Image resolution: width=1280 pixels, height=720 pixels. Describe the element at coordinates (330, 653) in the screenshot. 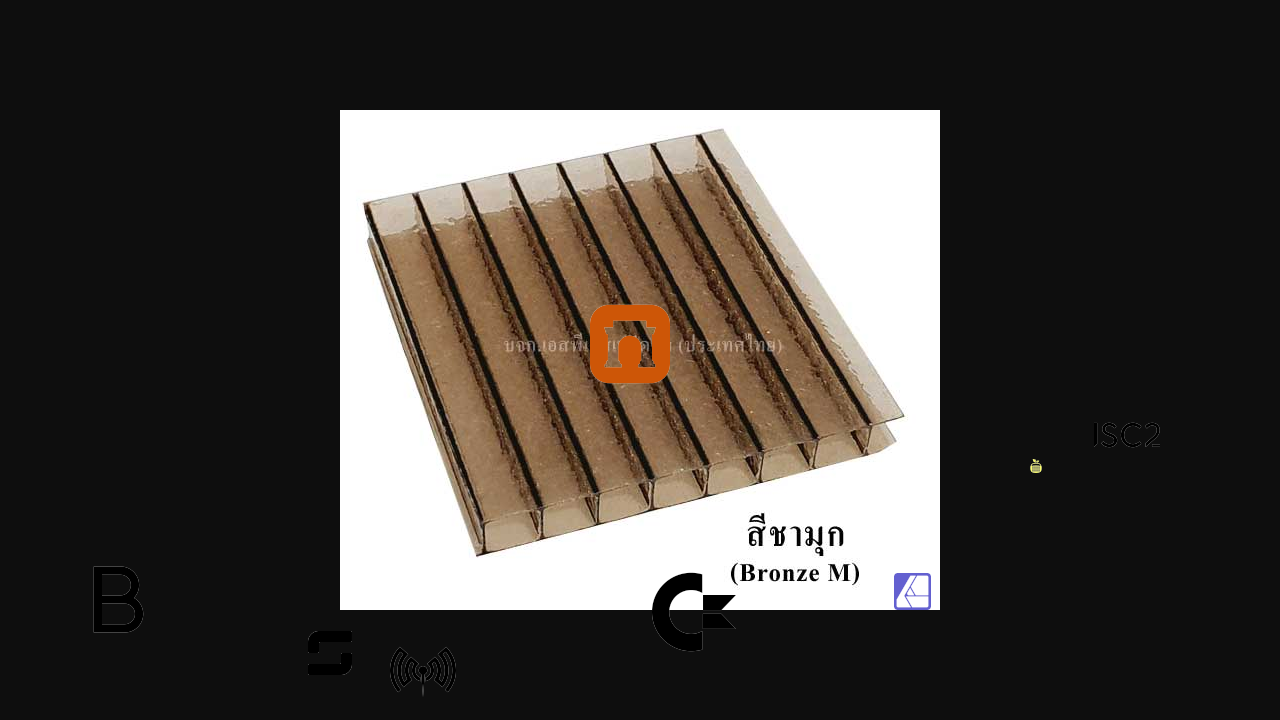

I see `start.gg logo` at that location.